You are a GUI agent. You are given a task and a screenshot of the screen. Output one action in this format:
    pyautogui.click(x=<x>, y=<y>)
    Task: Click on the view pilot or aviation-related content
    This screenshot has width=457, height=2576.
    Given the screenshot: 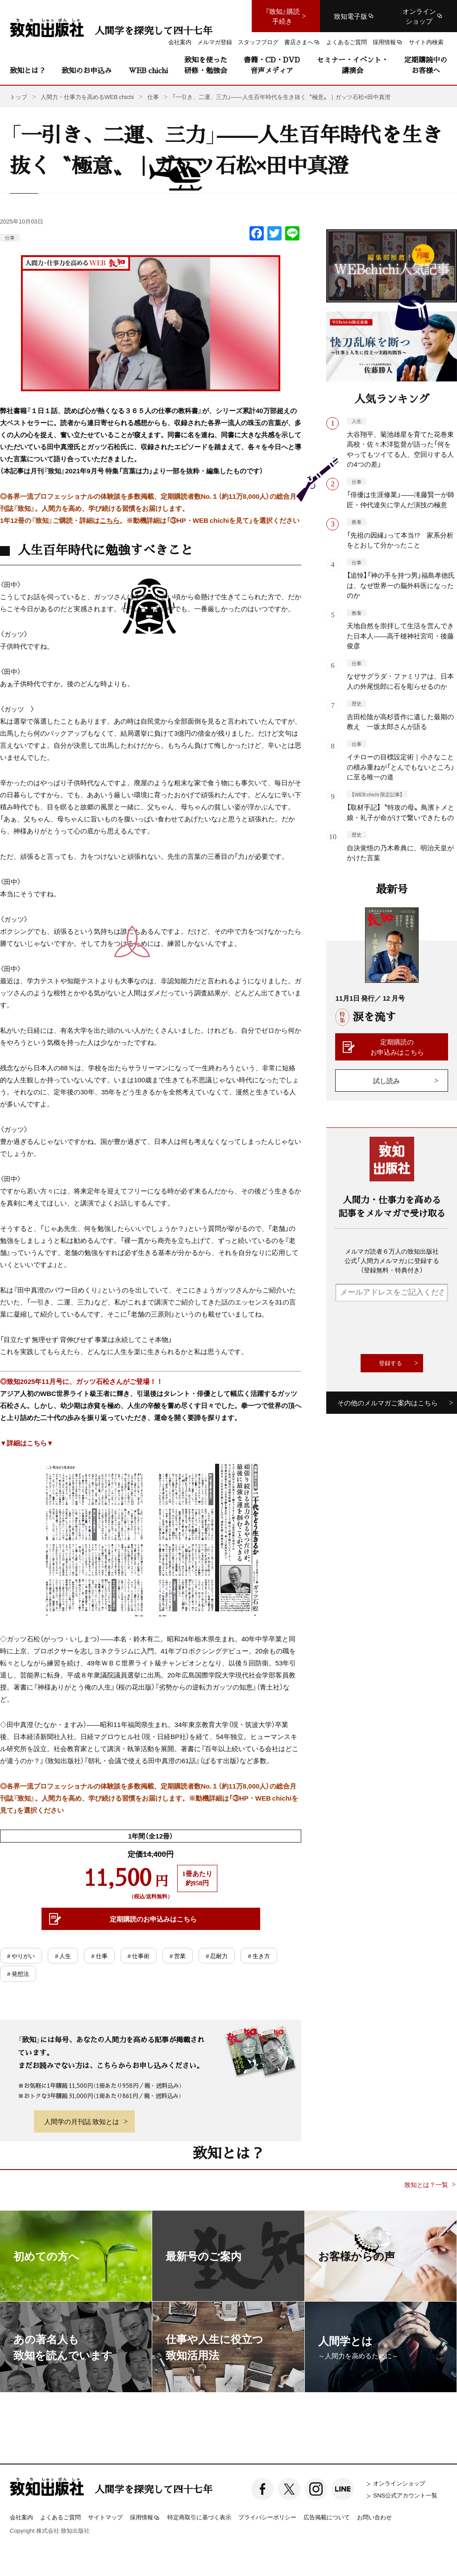 What is the action you would take?
    pyautogui.click(x=149, y=606)
    